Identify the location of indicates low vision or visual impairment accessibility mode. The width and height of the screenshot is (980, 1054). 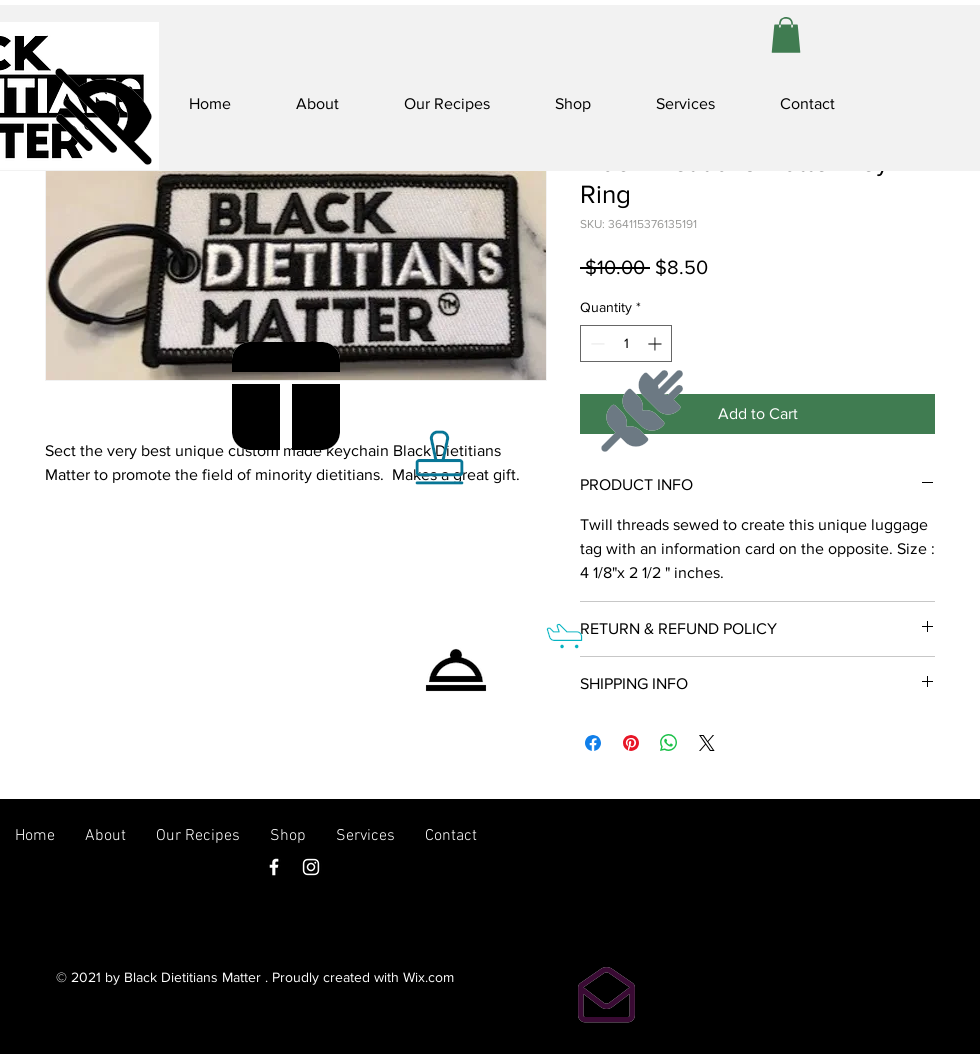
(103, 116).